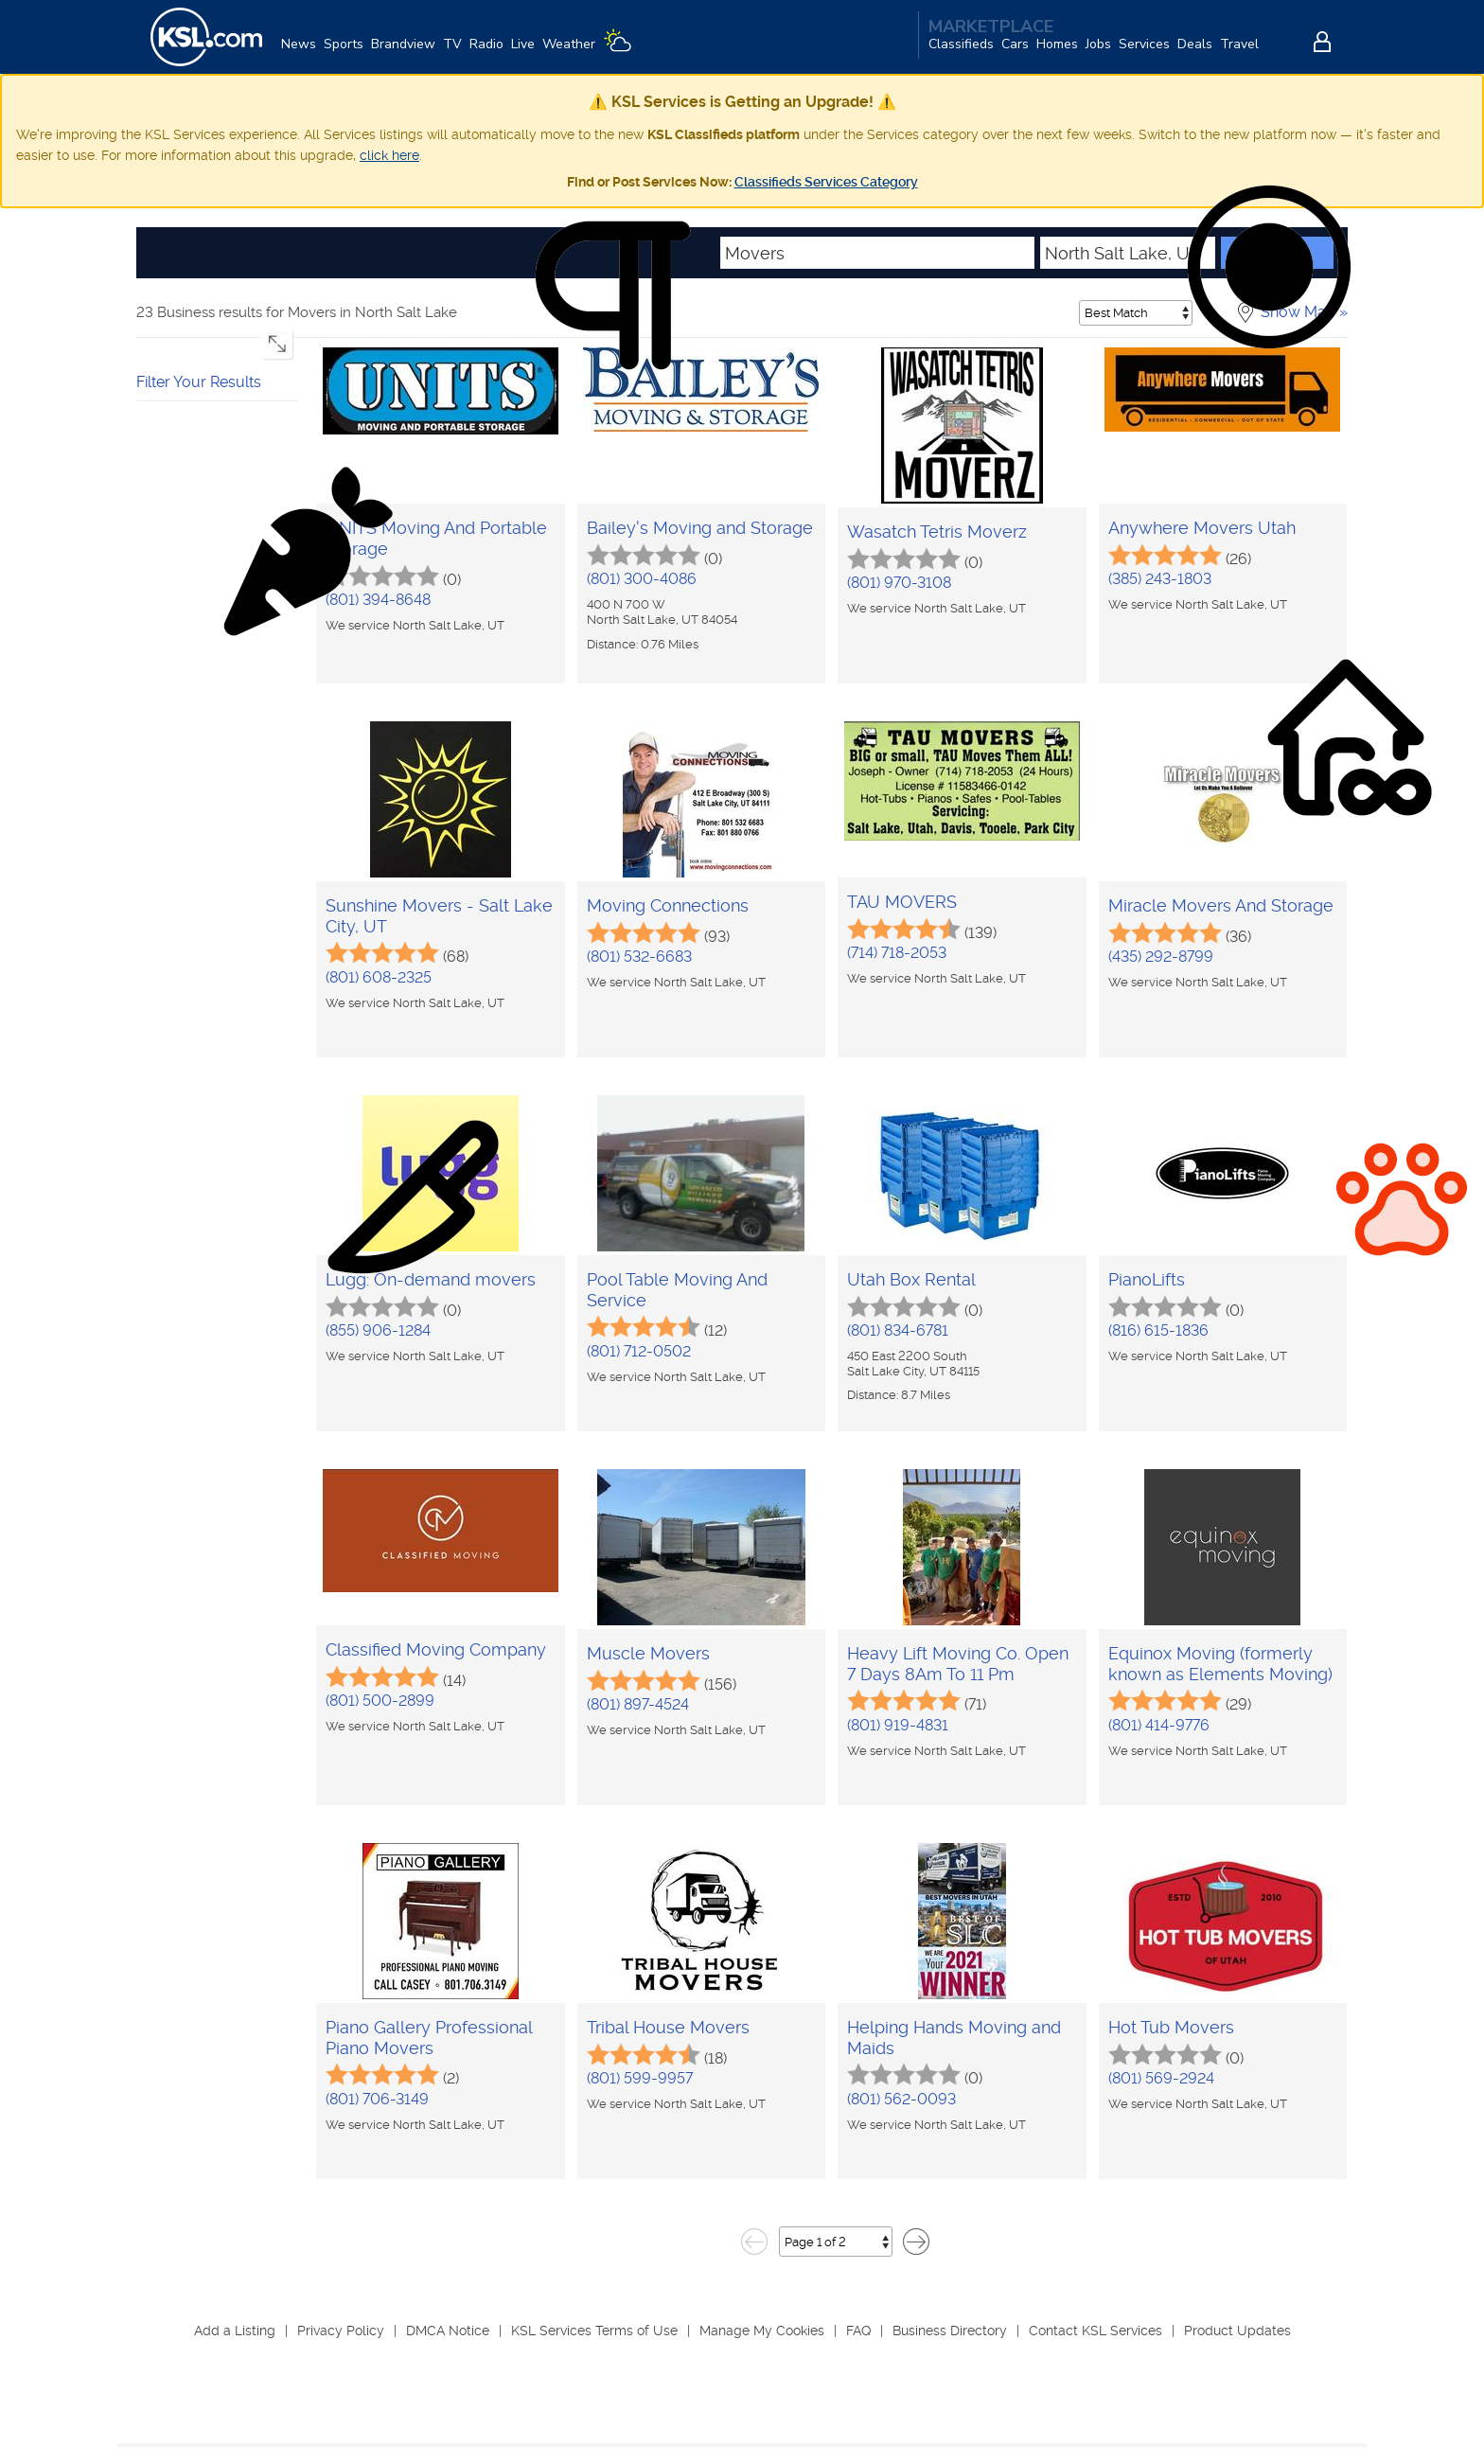 The image size is (1484, 2464). Describe the element at coordinates (616, 295) in the screenshot. I see `insert paragraph break in text editor` at that location.